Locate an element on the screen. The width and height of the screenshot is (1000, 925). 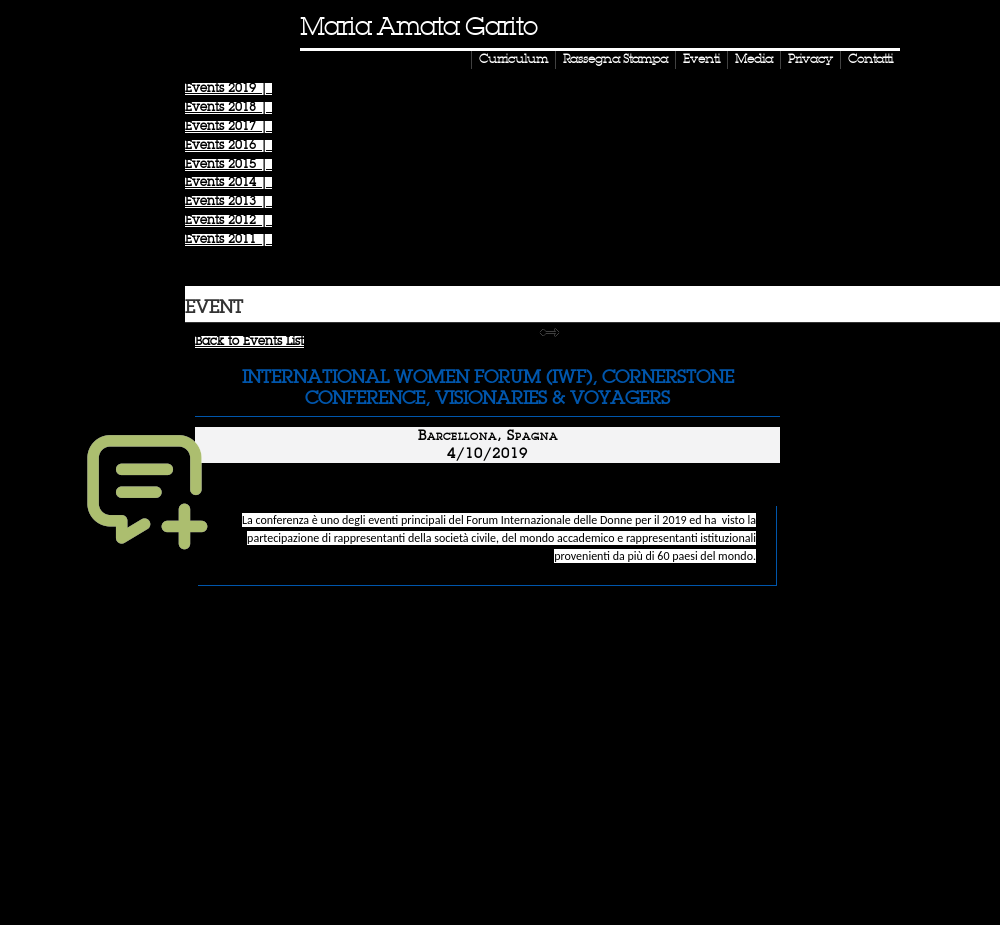
navigate to next step or section is located at coordinates (549, 332).